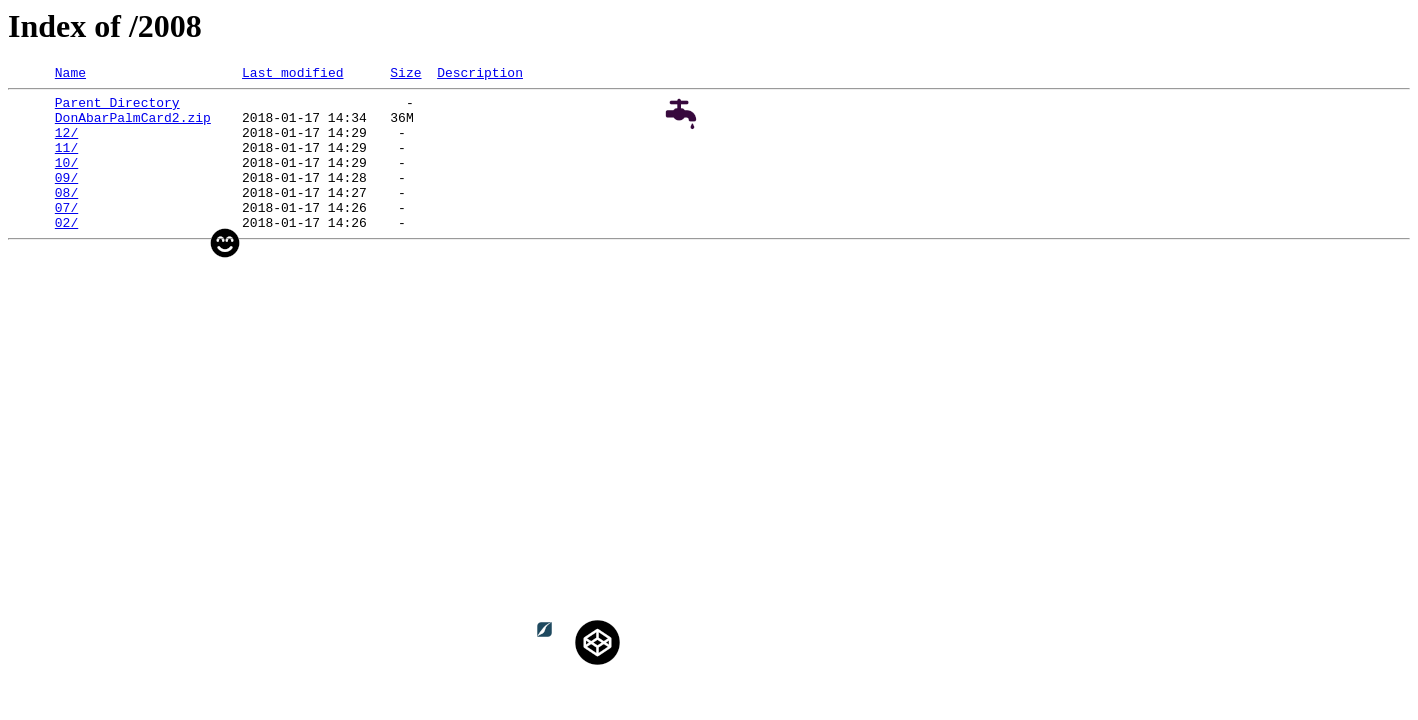  Describe the element at coordinates (681, 112) in the screenshot. I see `access water or plumbing settings` at that location.